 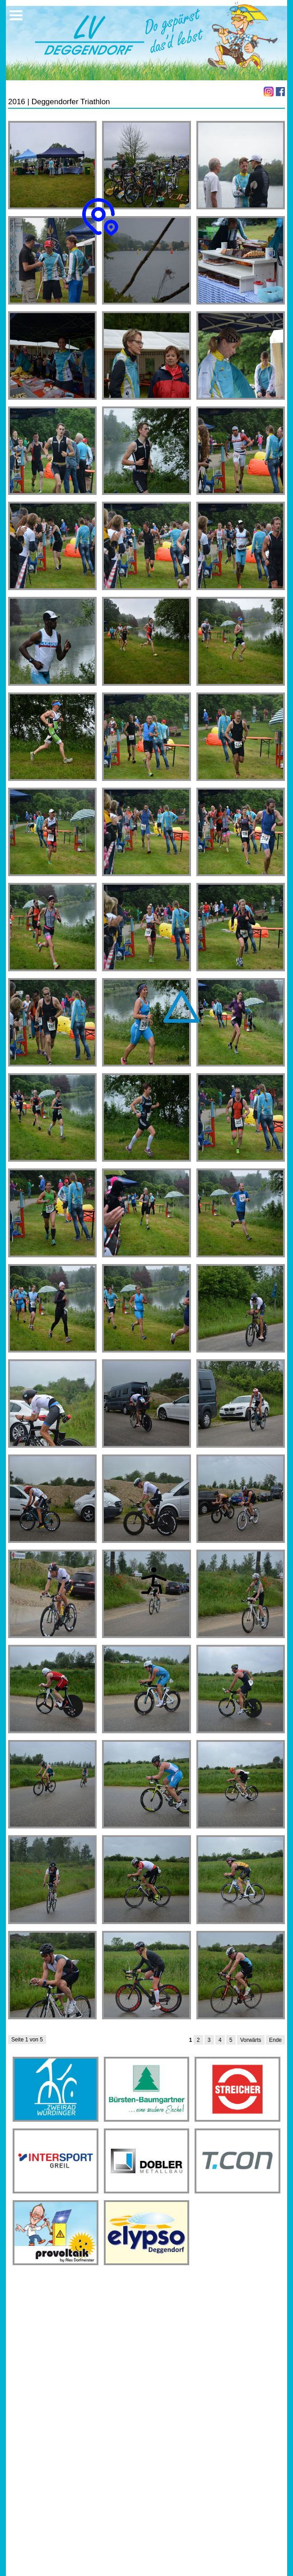 What do you see at coordinates (154, 1581) in the screenshot?
I see `access yoga or stretching exercises` at bounding box center [154, 1581].